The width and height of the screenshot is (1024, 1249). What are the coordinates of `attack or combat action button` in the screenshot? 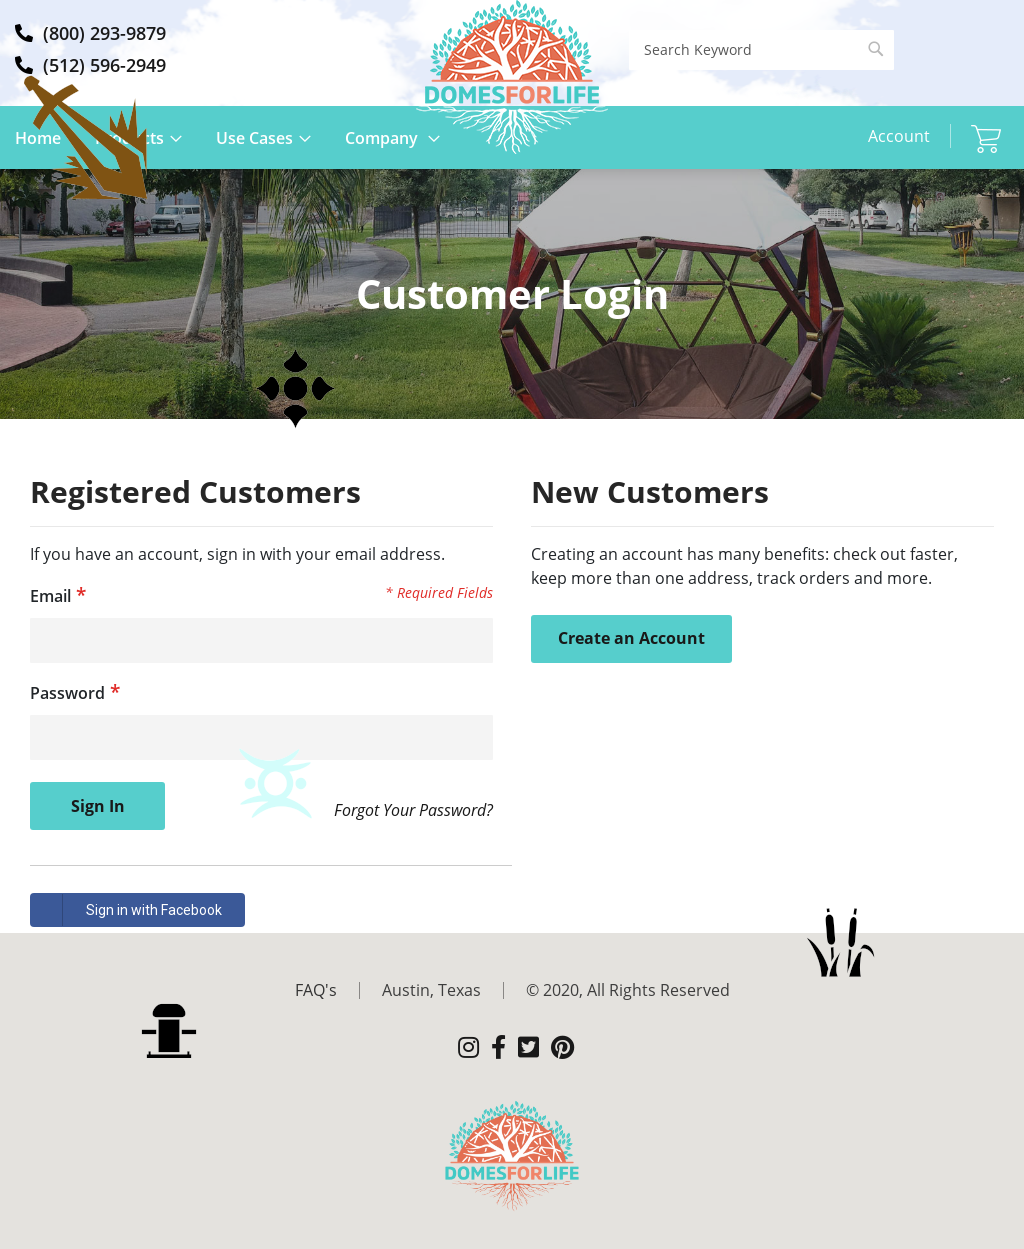 It's located at (86, 138).